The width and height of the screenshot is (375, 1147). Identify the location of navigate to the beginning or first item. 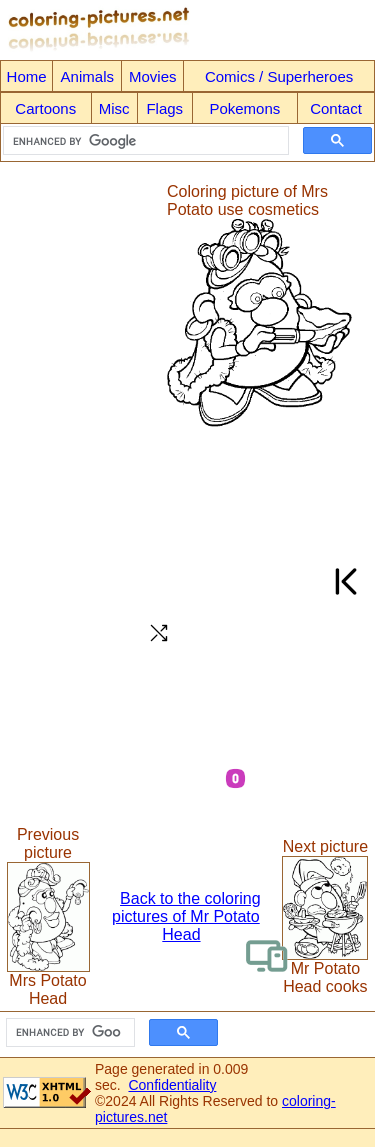
(345, 581).